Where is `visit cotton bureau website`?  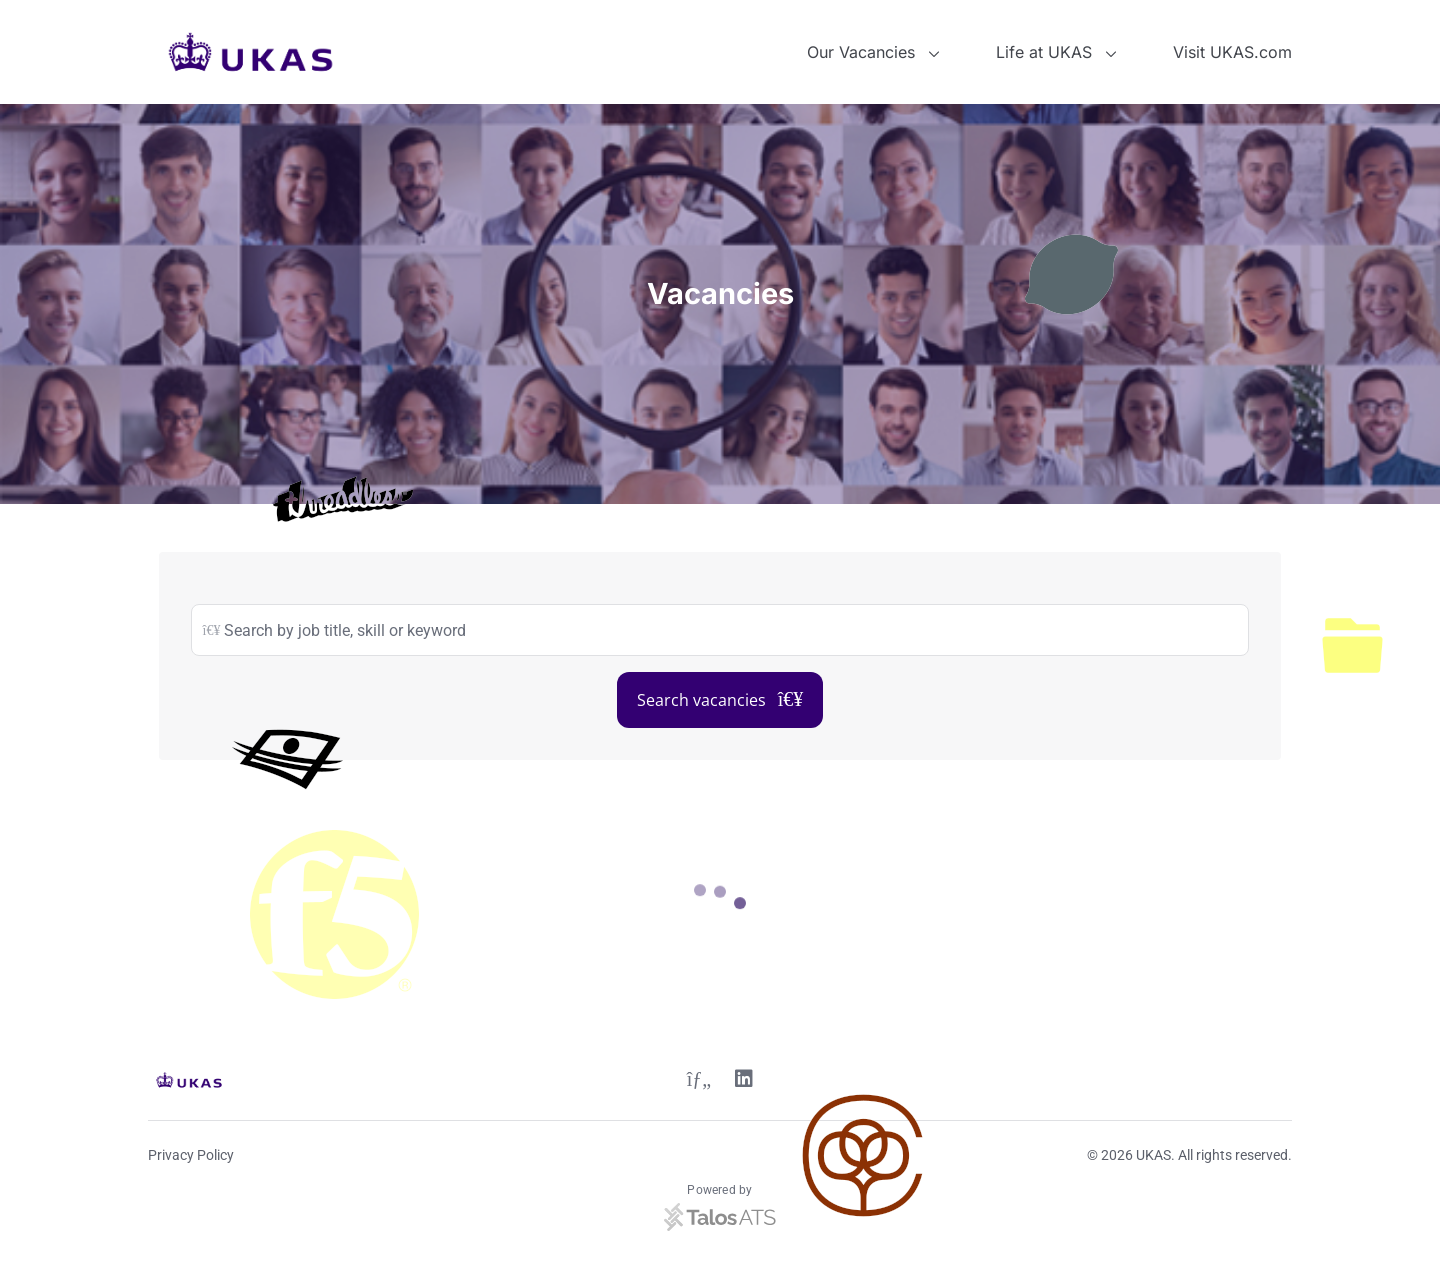 visit cotton bureau website is located at coordinates (862, 1155).